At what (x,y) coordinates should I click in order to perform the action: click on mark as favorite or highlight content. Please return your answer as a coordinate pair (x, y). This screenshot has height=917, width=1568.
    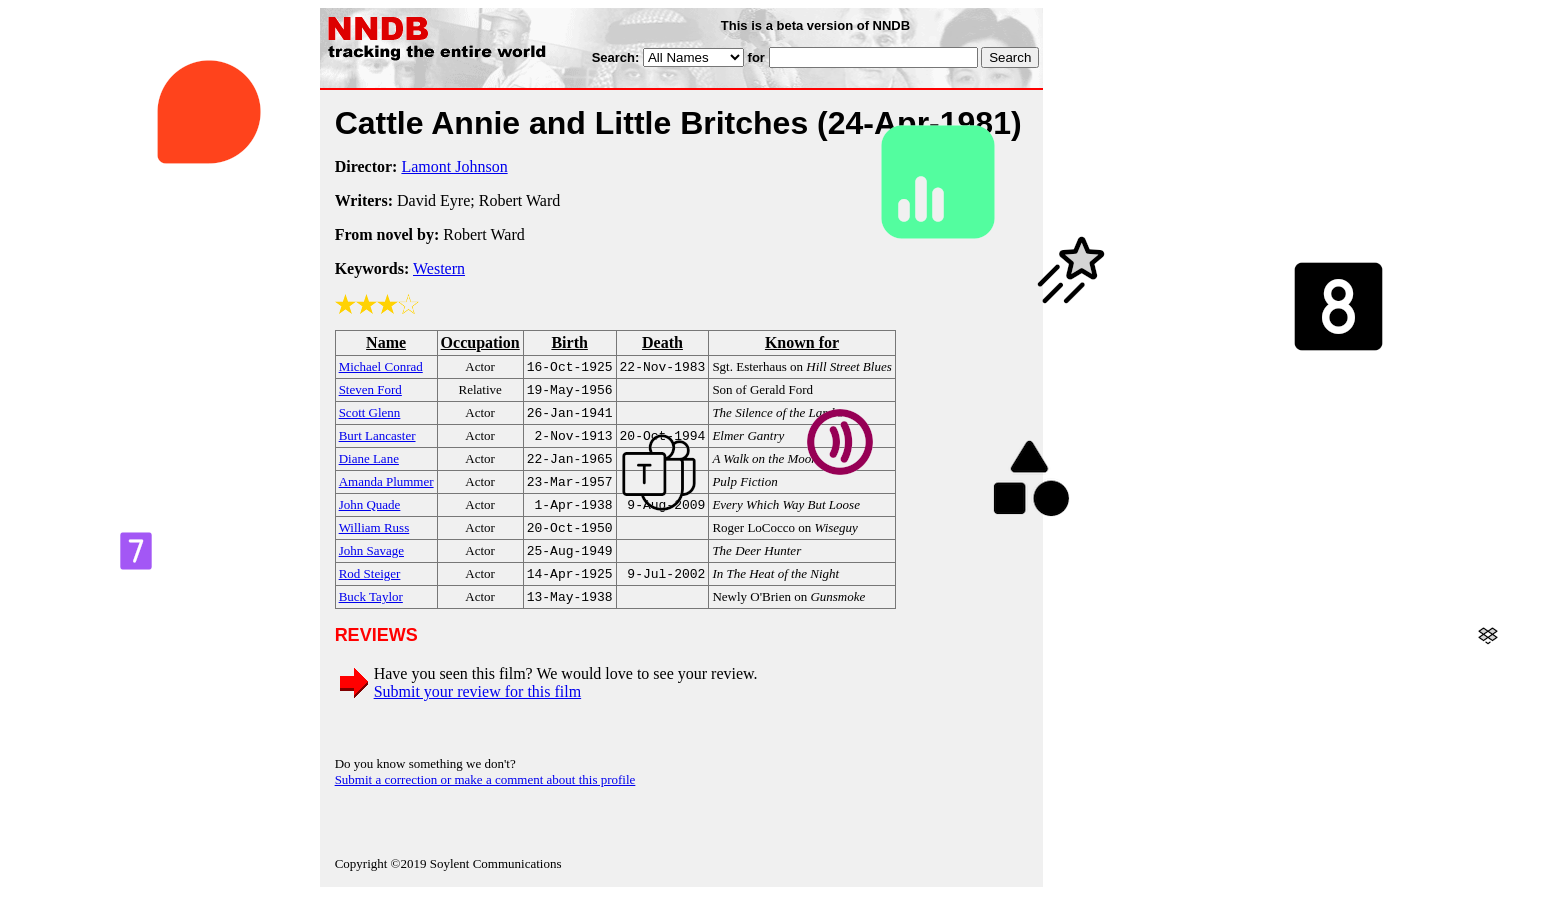
    Looking at the image, I should click on (1071, 270).